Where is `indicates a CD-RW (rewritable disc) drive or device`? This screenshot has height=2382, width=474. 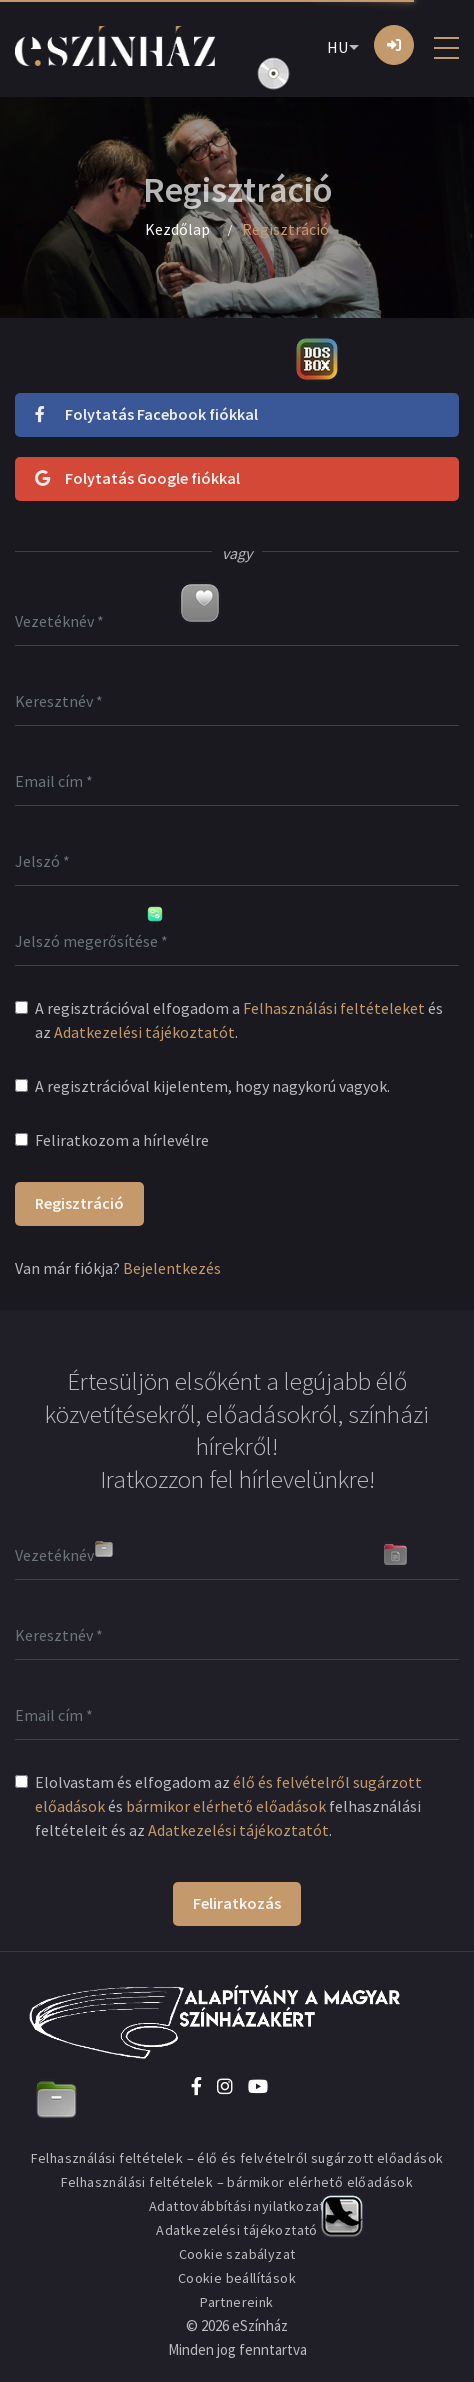 indicates a CD-RW (rewritable disc) drive or device is located at coordinates (273, 73).